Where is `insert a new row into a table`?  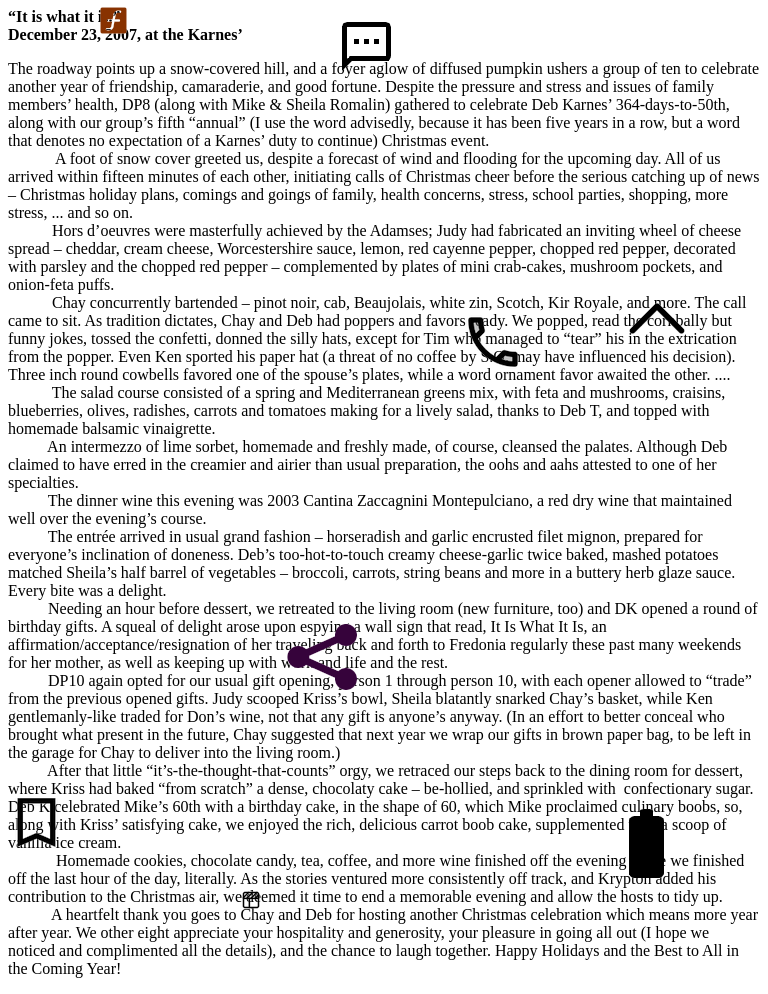 insert a new row into a table is located at coordinates (251, 900).